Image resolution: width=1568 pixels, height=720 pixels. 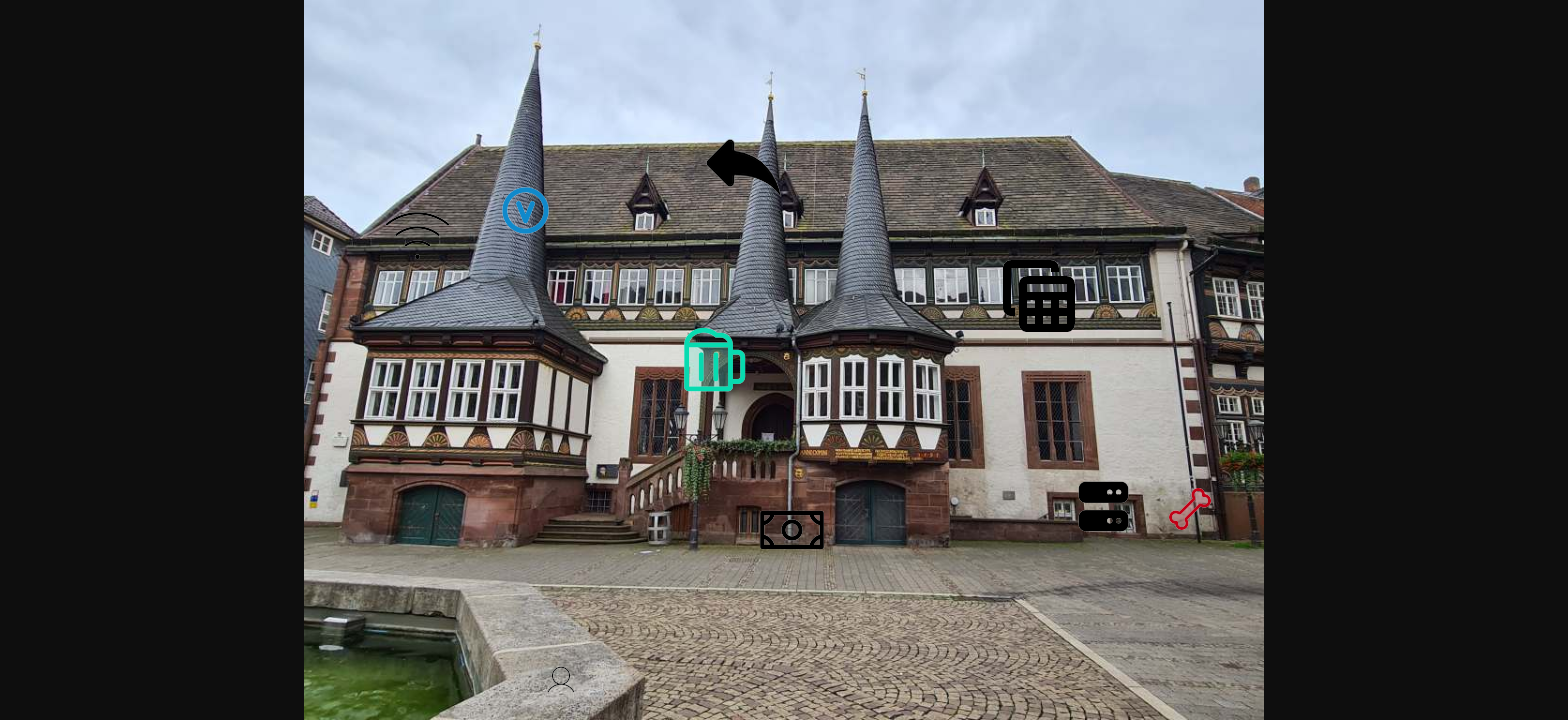 I want to click on access server settings or management, so click(x=1103, y=506).